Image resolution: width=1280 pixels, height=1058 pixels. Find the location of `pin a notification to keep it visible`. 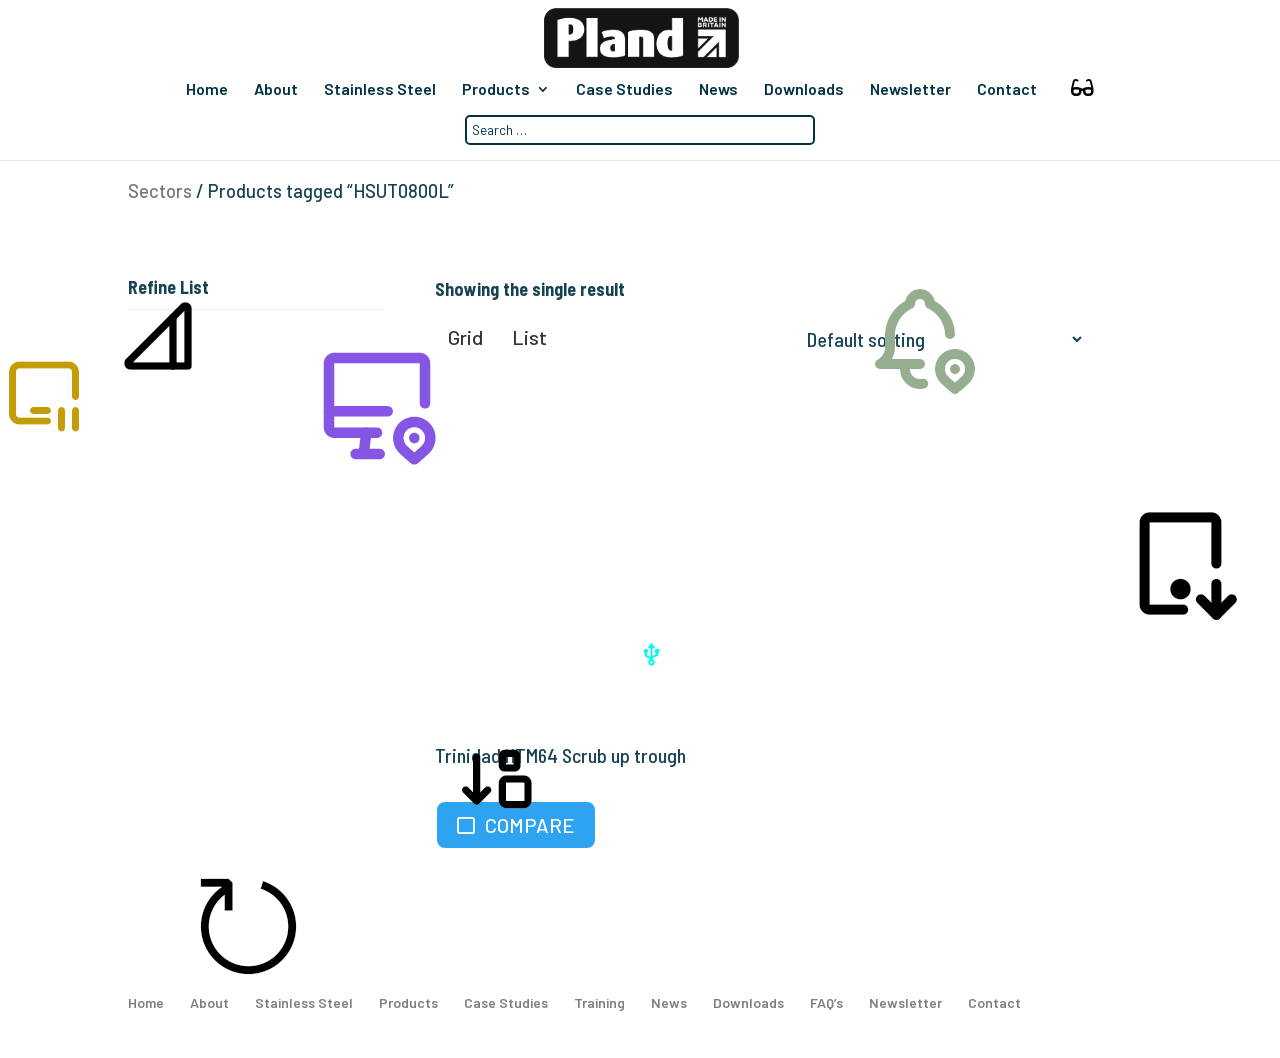

pin a notification to keep it visible is located at coordinates (920, 339).